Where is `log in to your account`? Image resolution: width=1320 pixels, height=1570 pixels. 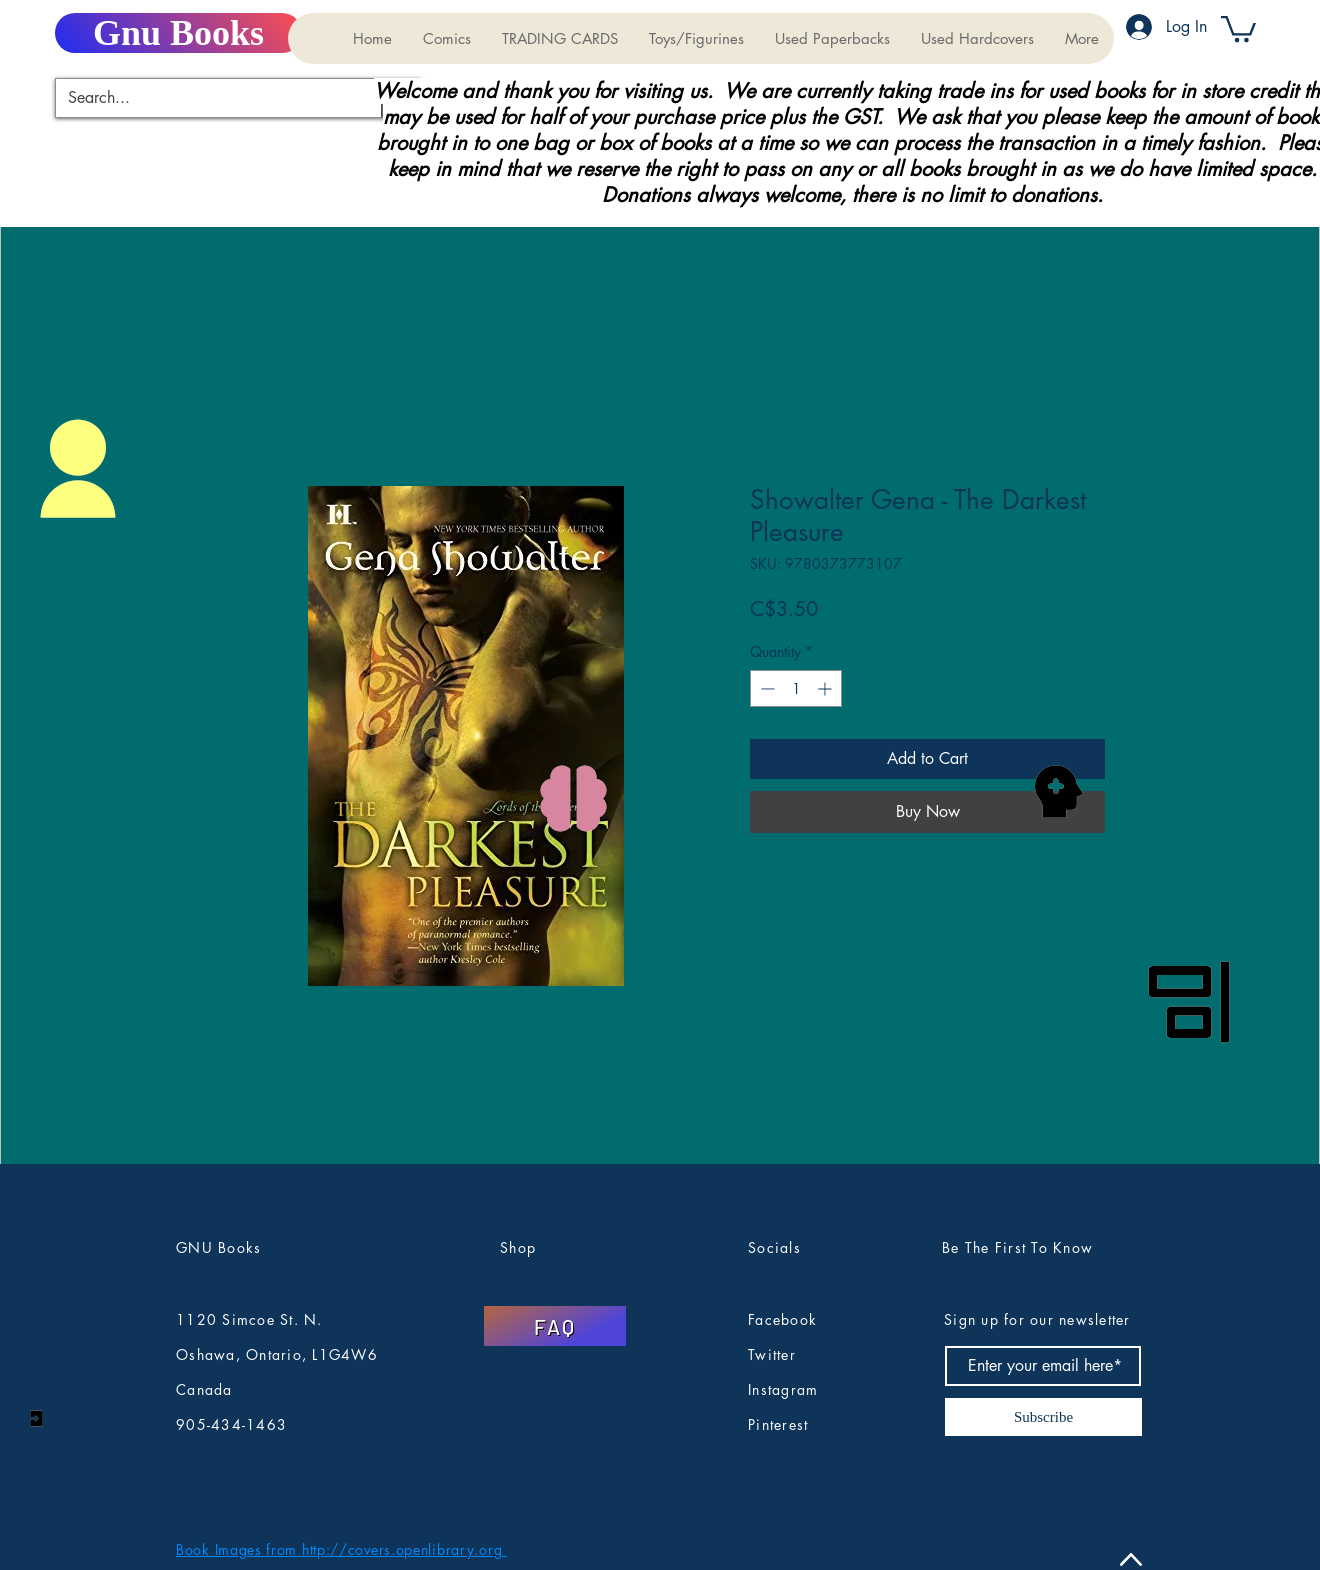
log in to your account is located at coordinates (36, 1418).